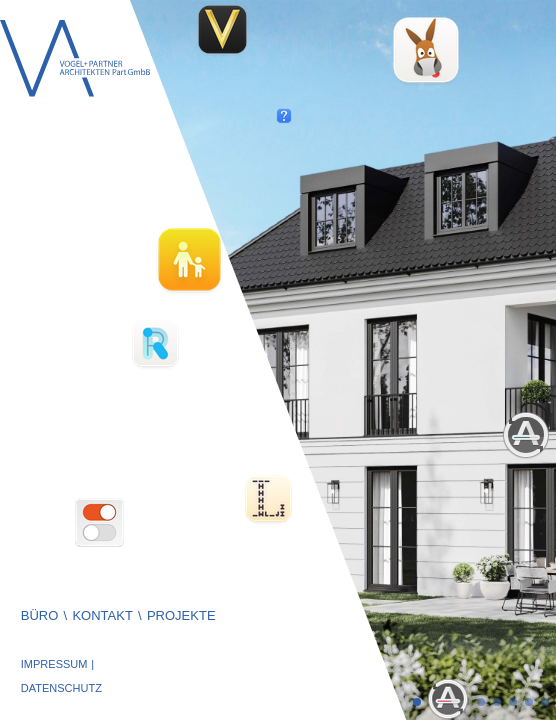 This screenshot has width=556, height=720. I want to click on open system tweaks or settings app, so click(99, 522).